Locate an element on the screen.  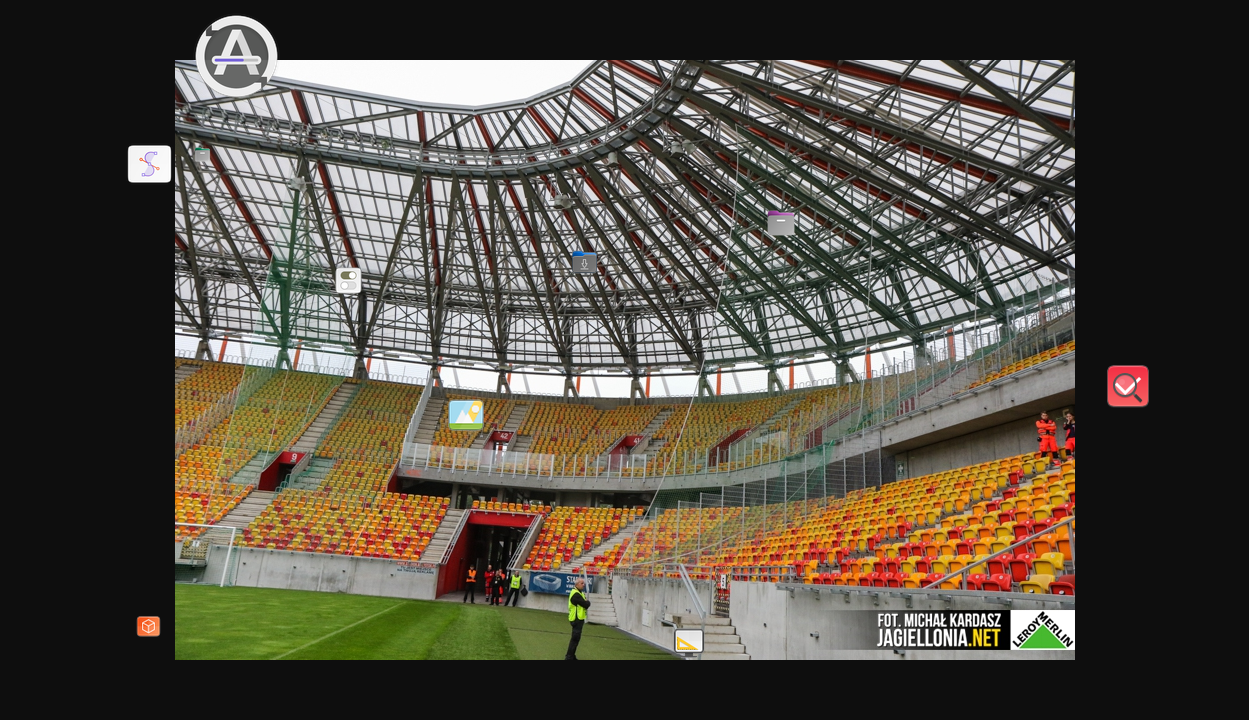
open your downloads folder is located at coordinates (584, 261).